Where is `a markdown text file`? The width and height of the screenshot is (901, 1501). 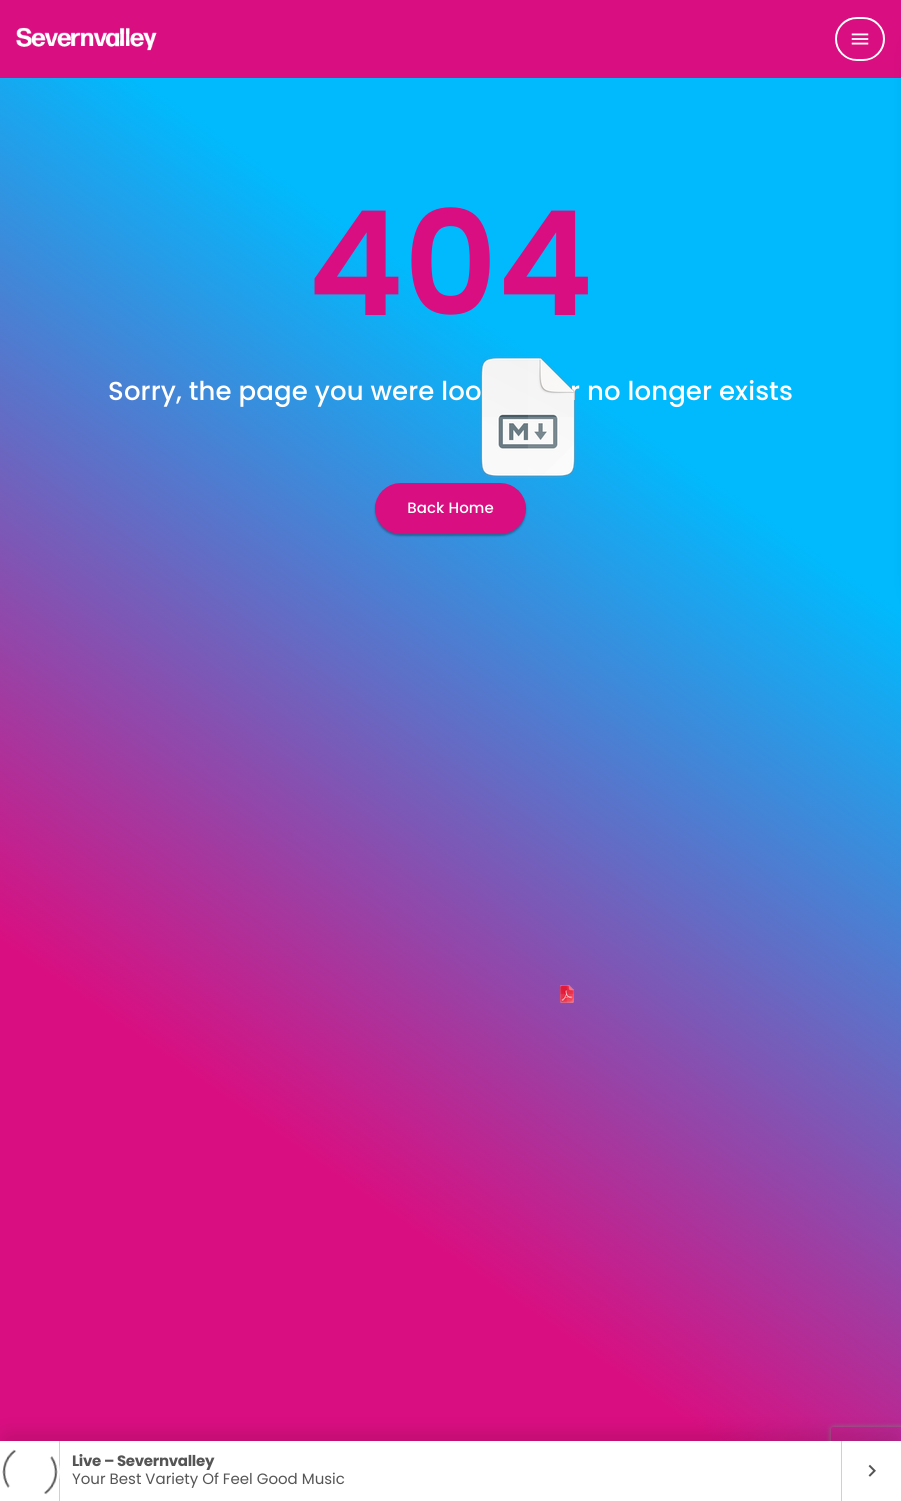 a markdown text file is located at coordinates (528, 417).